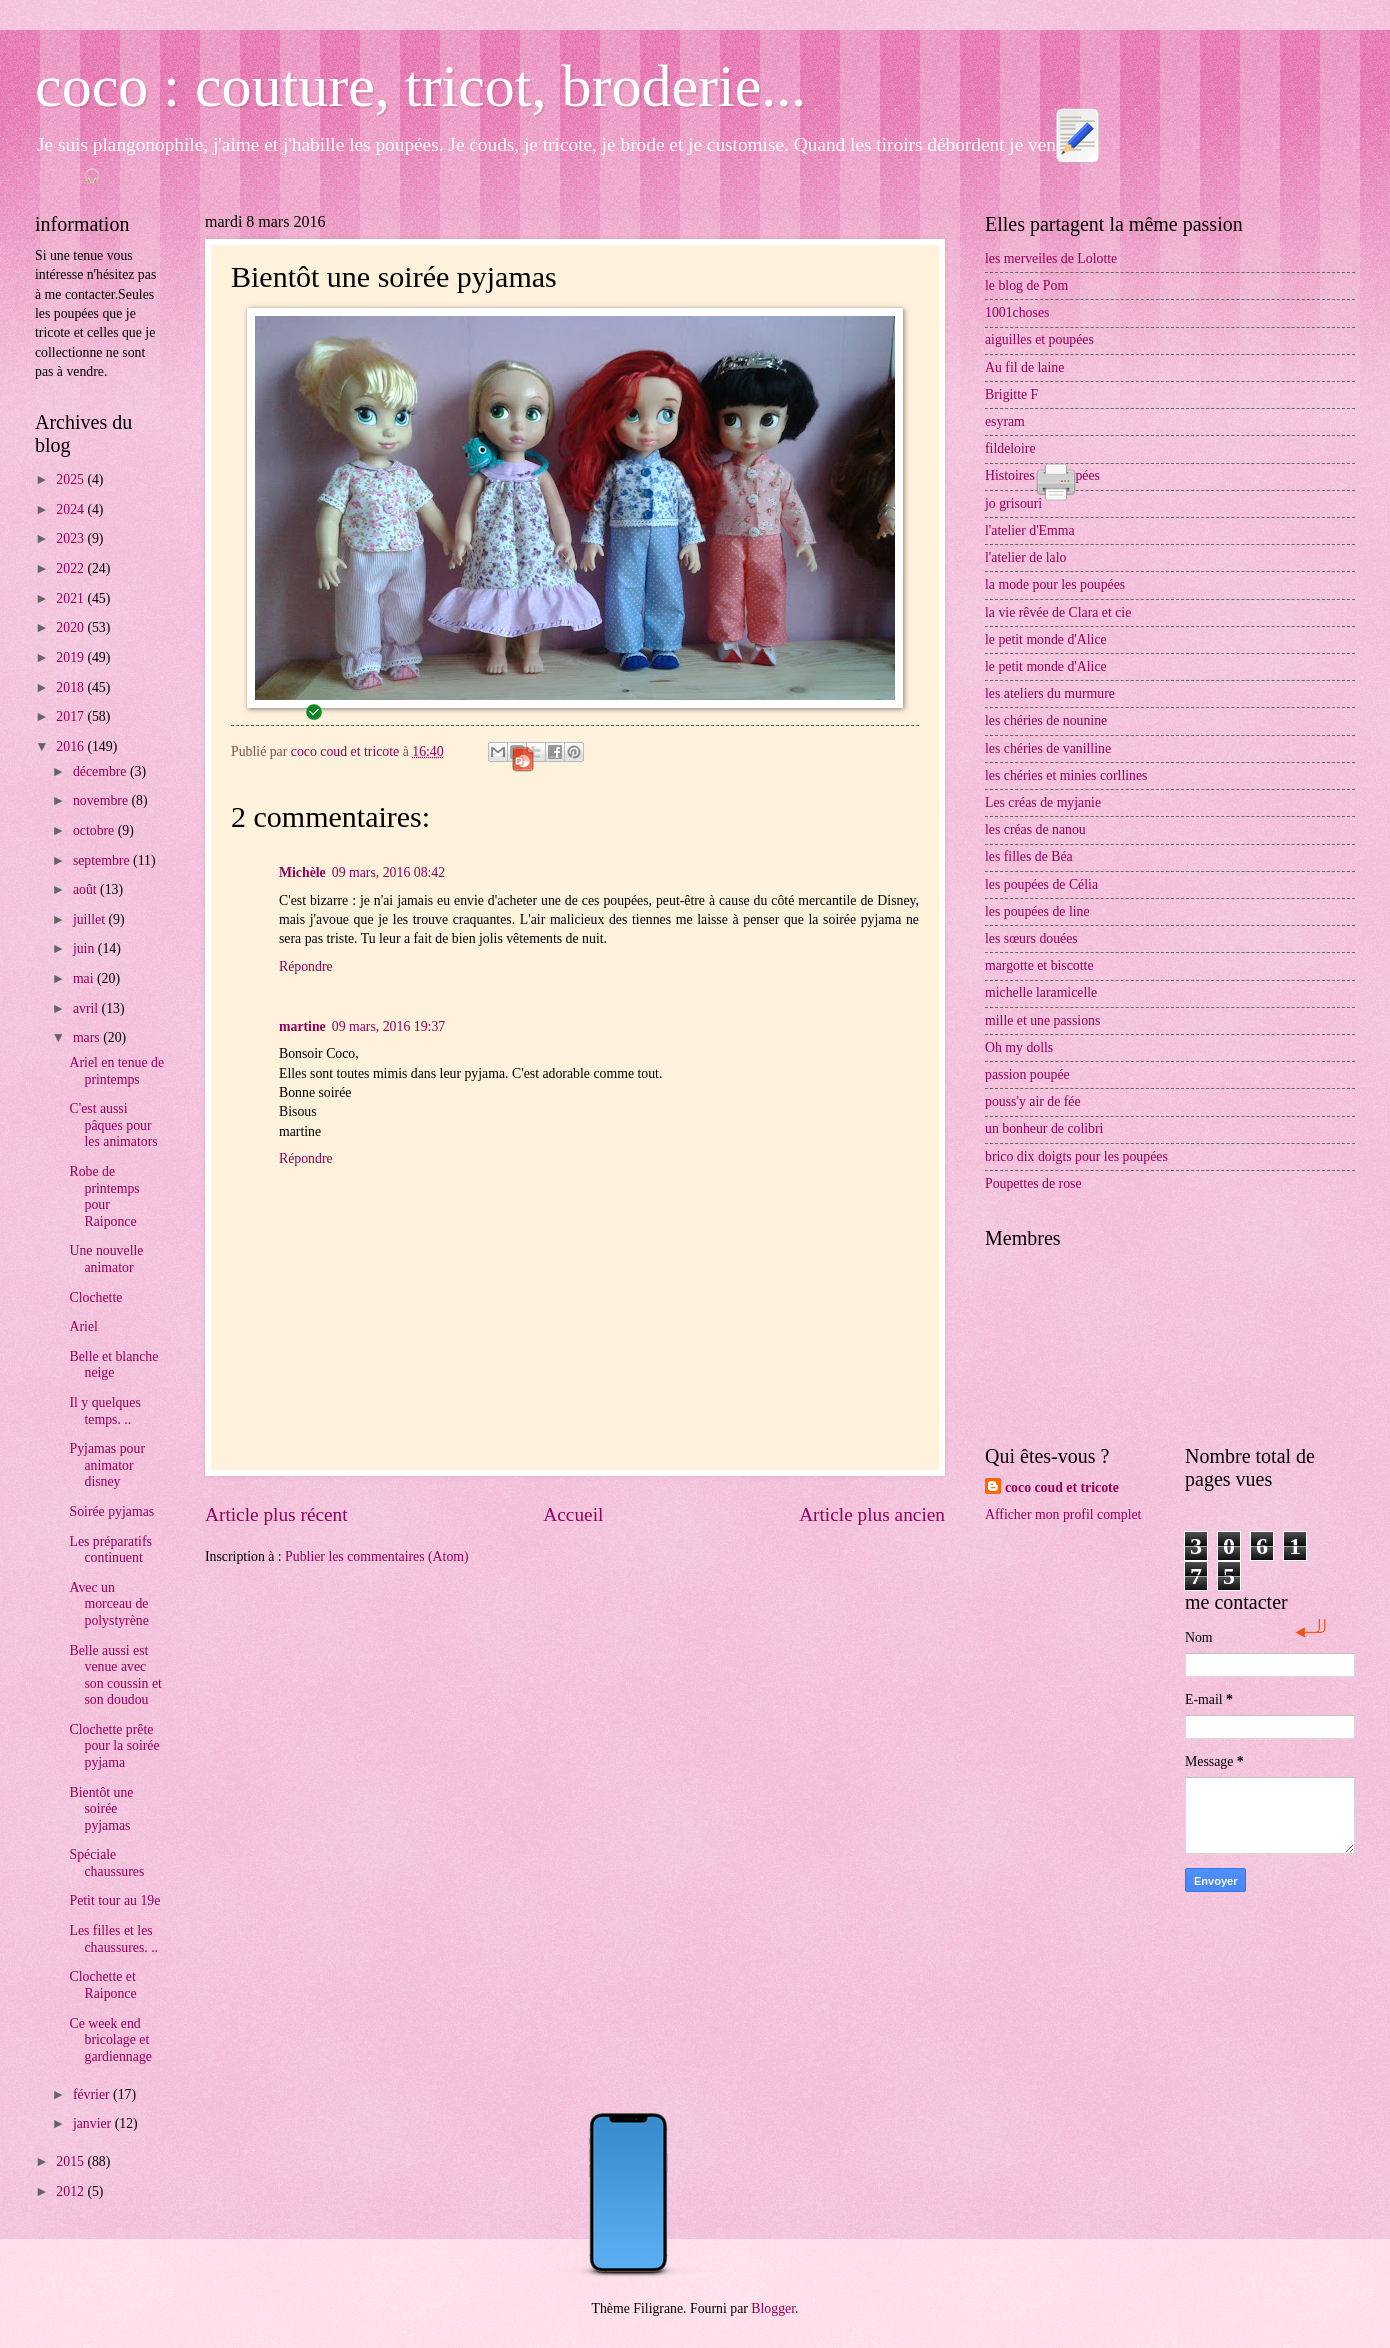 The width and height of the screenshot is (1390, 2348). What do you see at coordinates (92, 176) in the screenshot?
I see `connect bluetooth headphones` at bounding box center [92, 176].